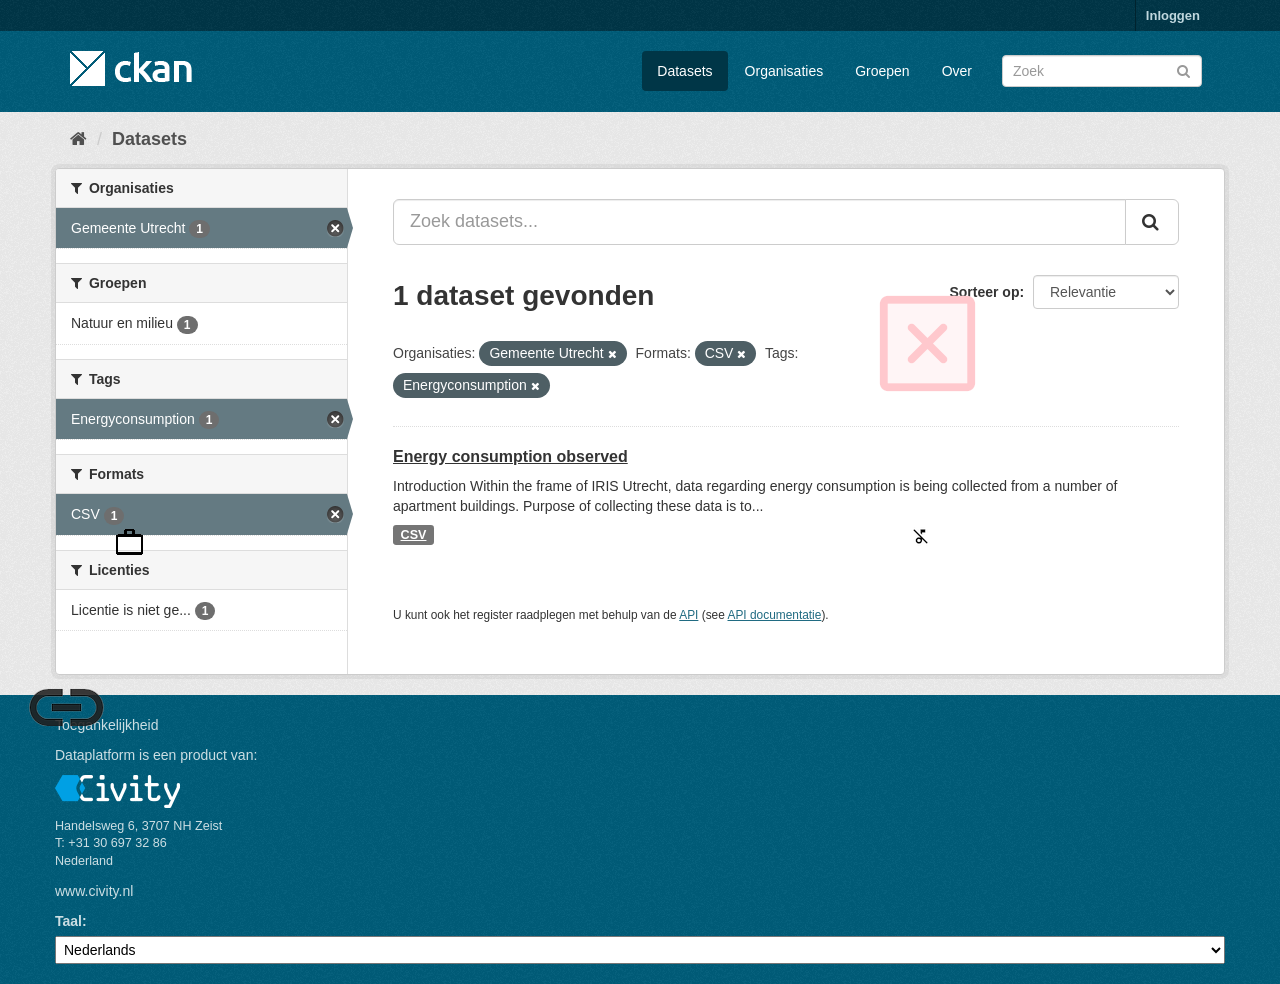  I want to click on copy or share a link, so click(66, 707).